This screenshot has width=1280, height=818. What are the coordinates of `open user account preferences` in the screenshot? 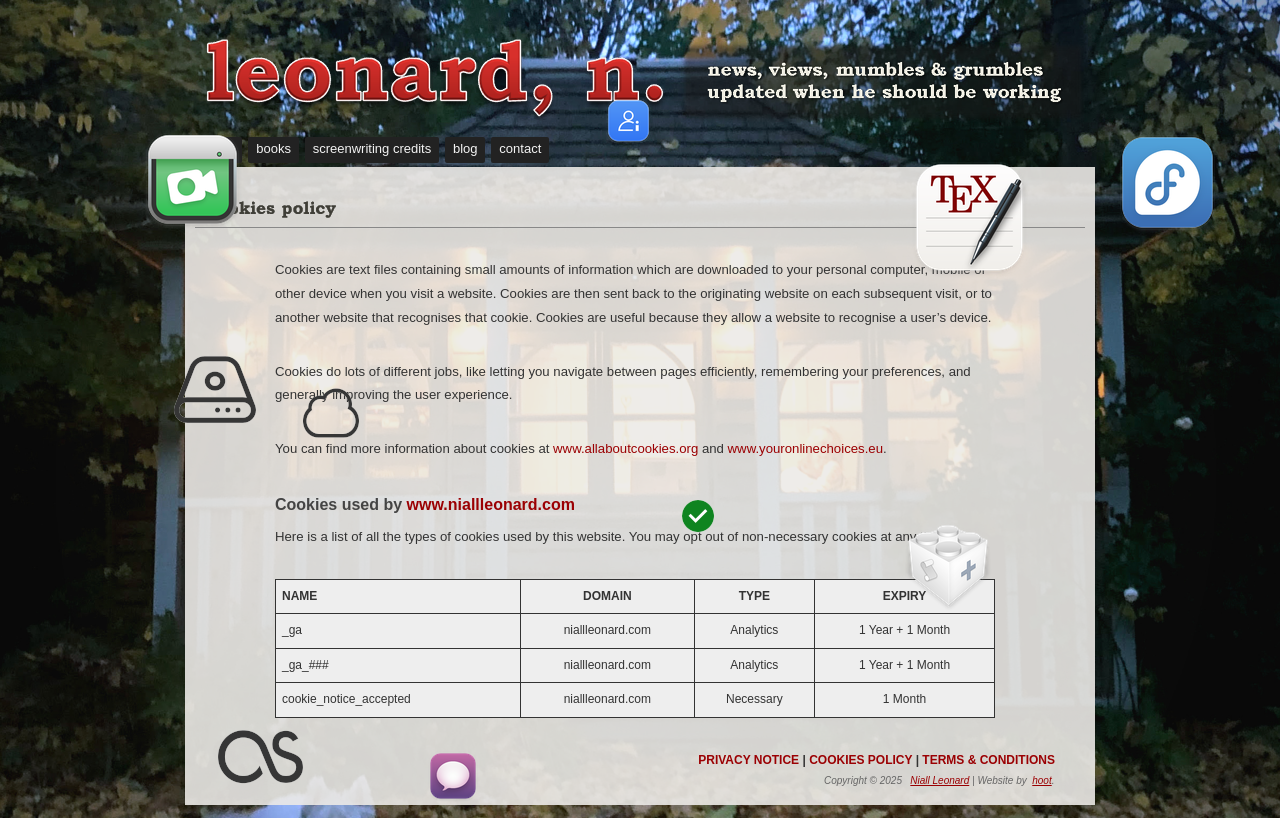 It's located at (628, 121).